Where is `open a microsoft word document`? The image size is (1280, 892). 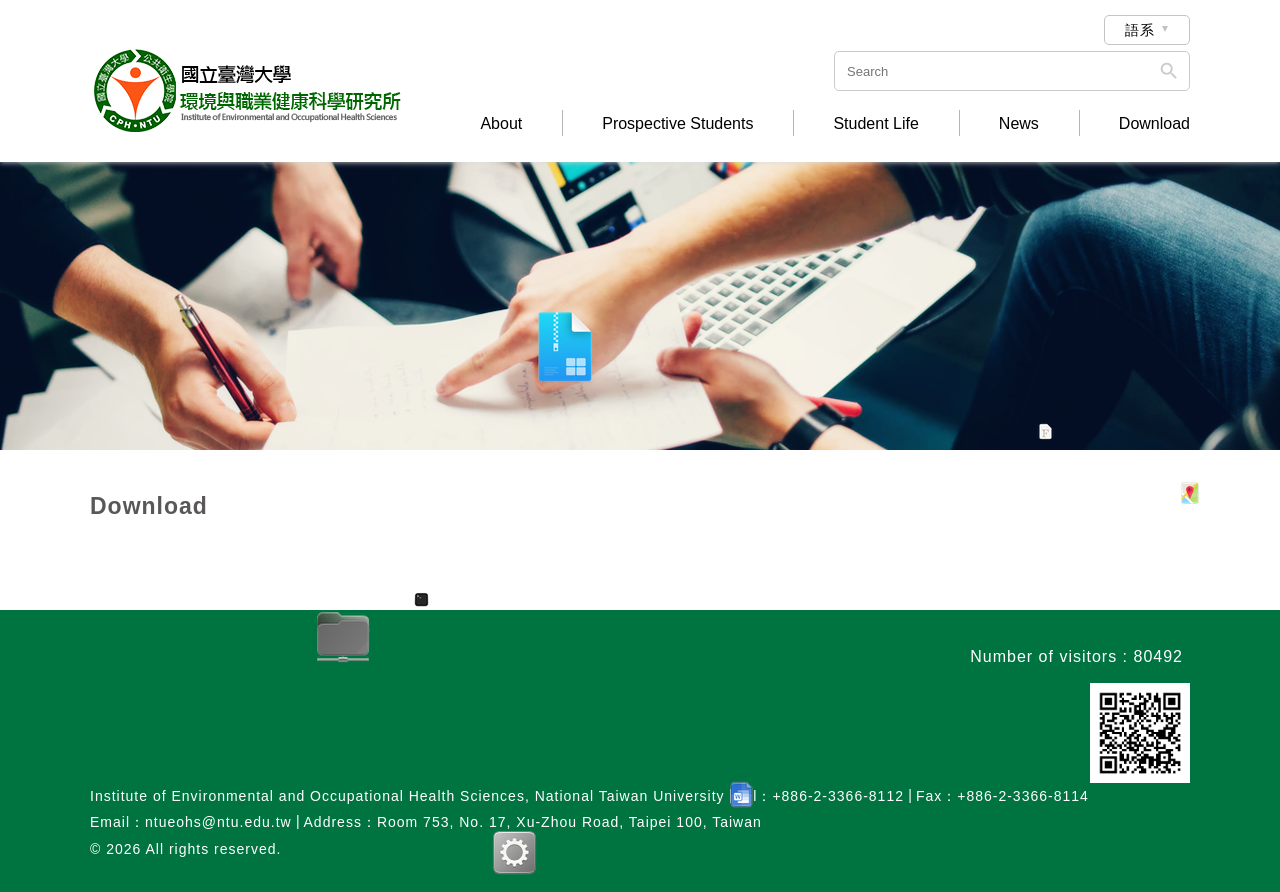
open a microsoft word document is located at coordinates (741, 794).